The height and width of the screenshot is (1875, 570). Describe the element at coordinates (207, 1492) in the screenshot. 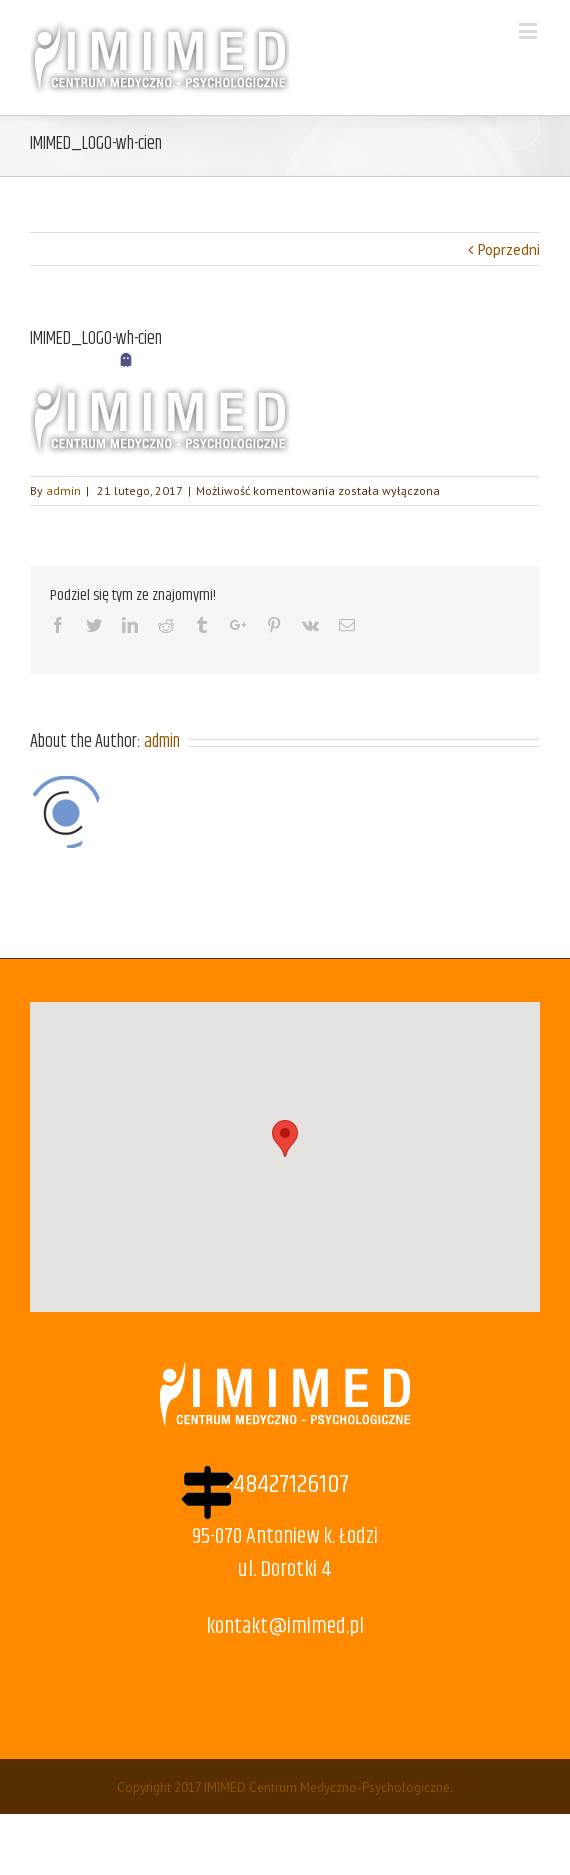

I see `view directions or navigation options` at that location.